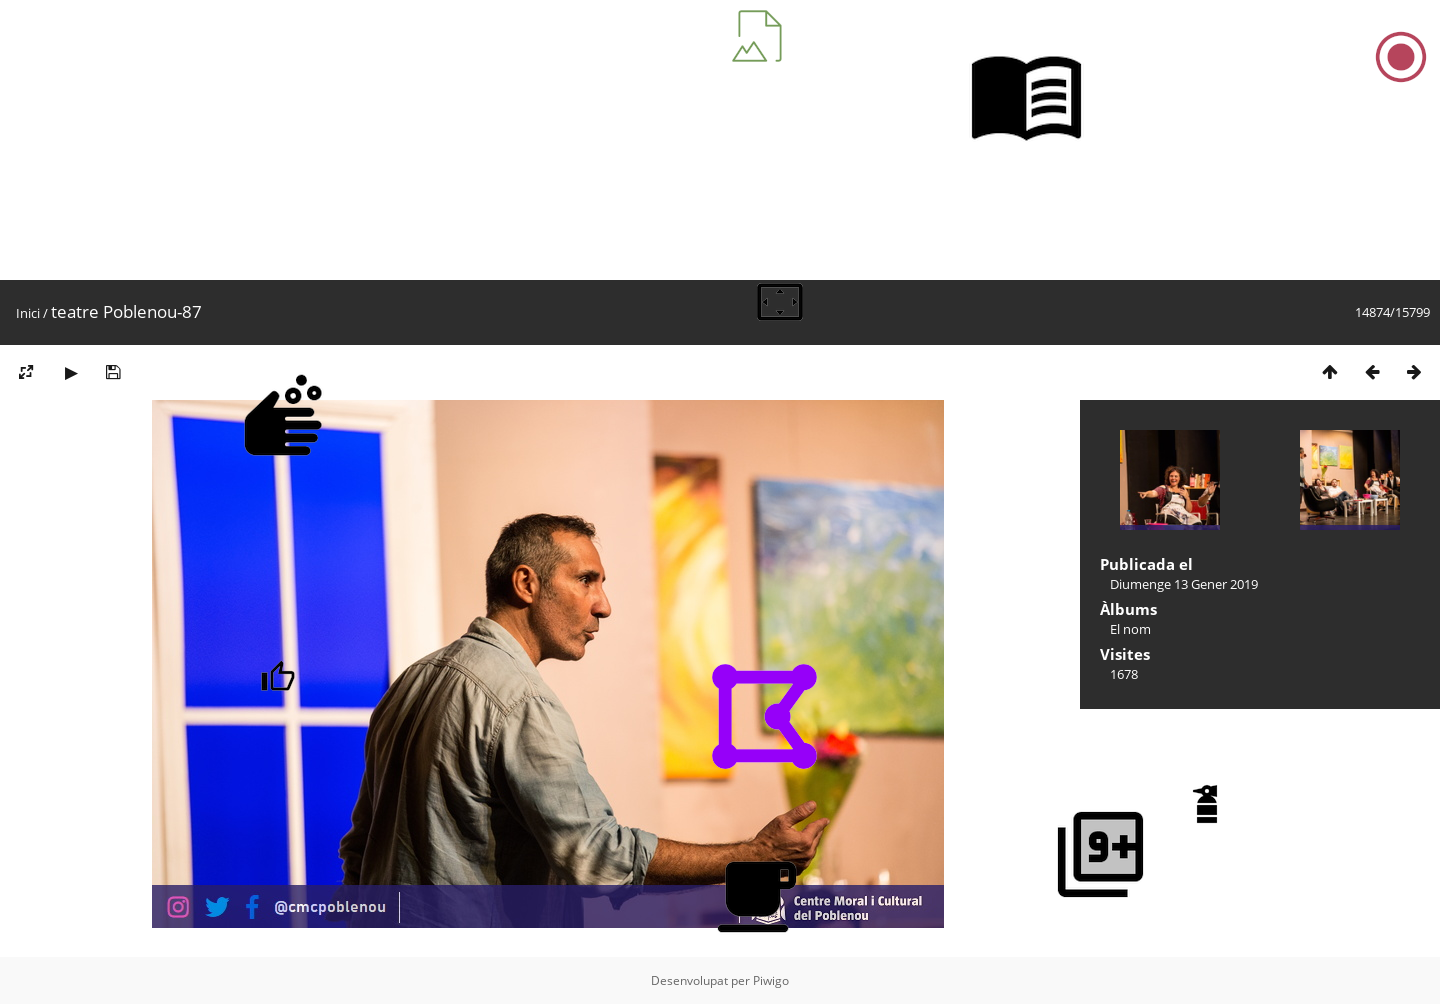 This screenshot has width=1440, height=1004. Describe the element at coordinates (780, 302) in the screenshot. I see `adjust display overscan settings` at that location.